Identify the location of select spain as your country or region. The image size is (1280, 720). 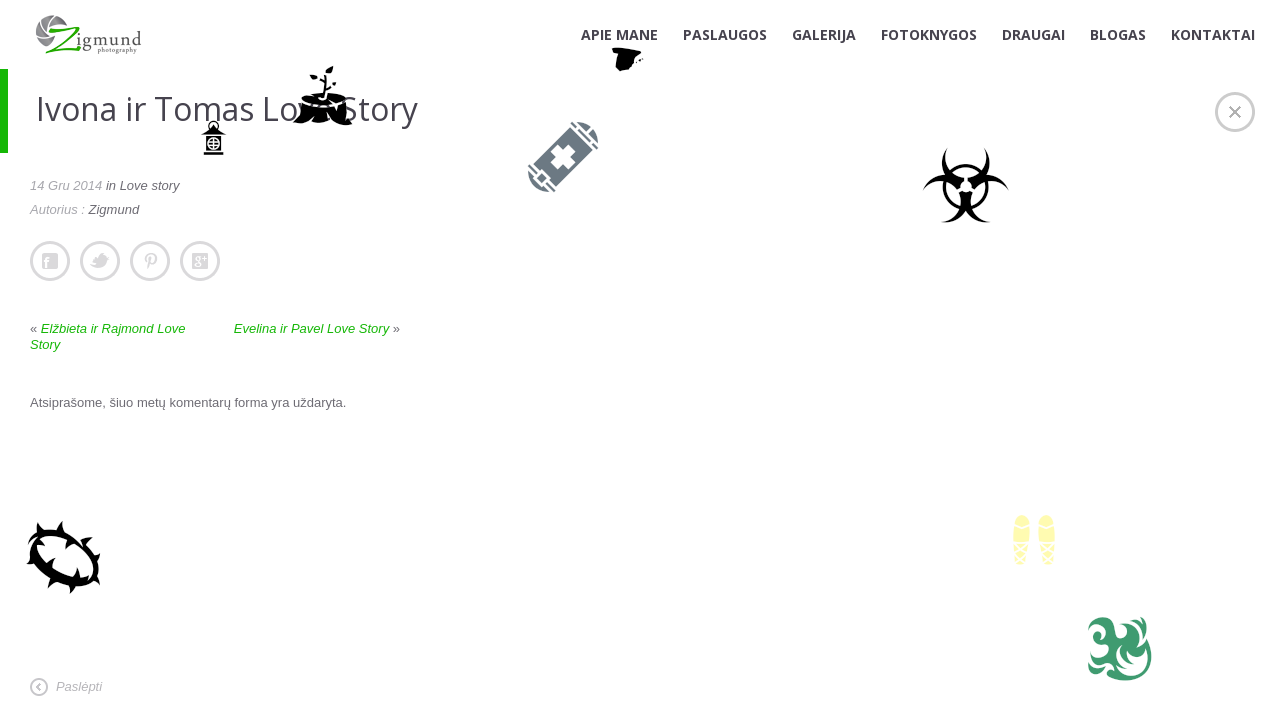
(627, 59).